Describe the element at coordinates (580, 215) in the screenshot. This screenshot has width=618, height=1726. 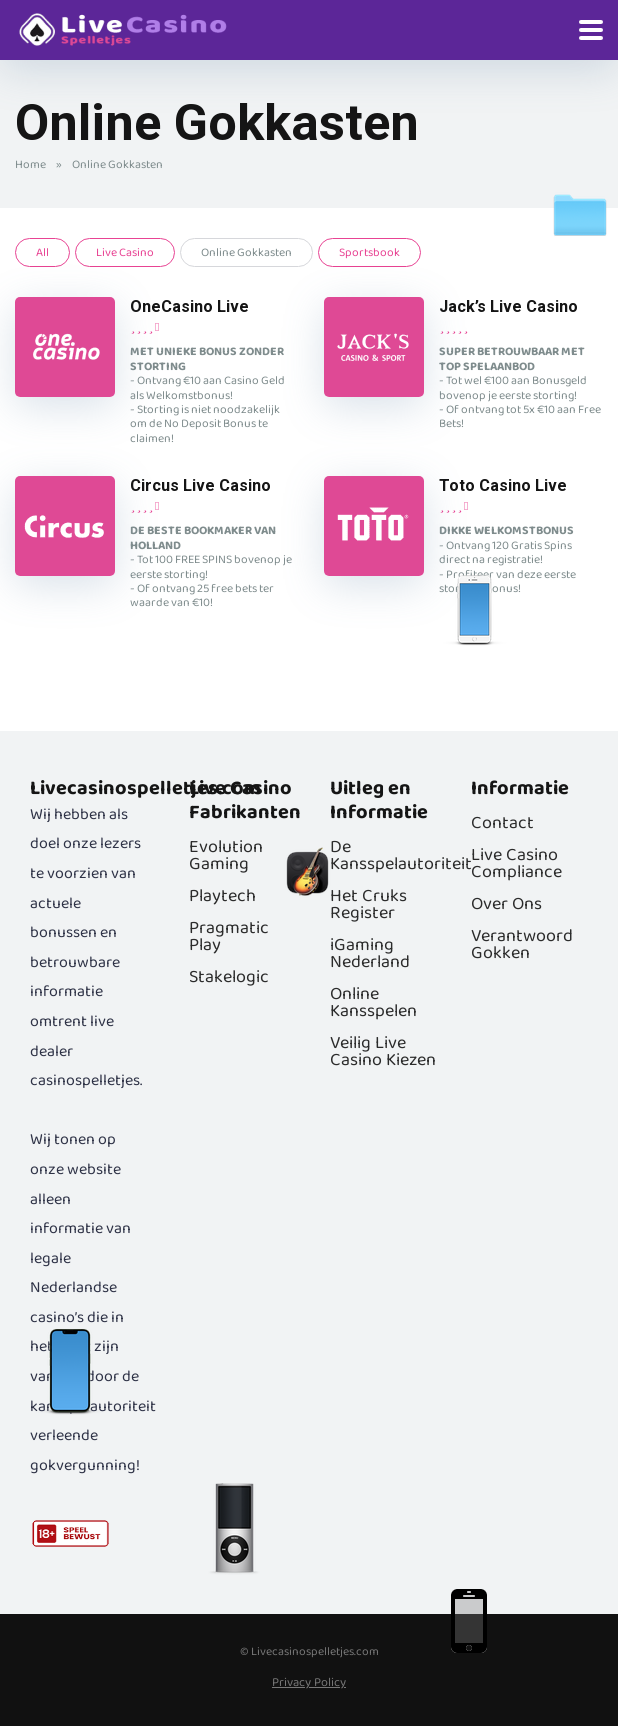
I see `open folder to view contents` at that location.